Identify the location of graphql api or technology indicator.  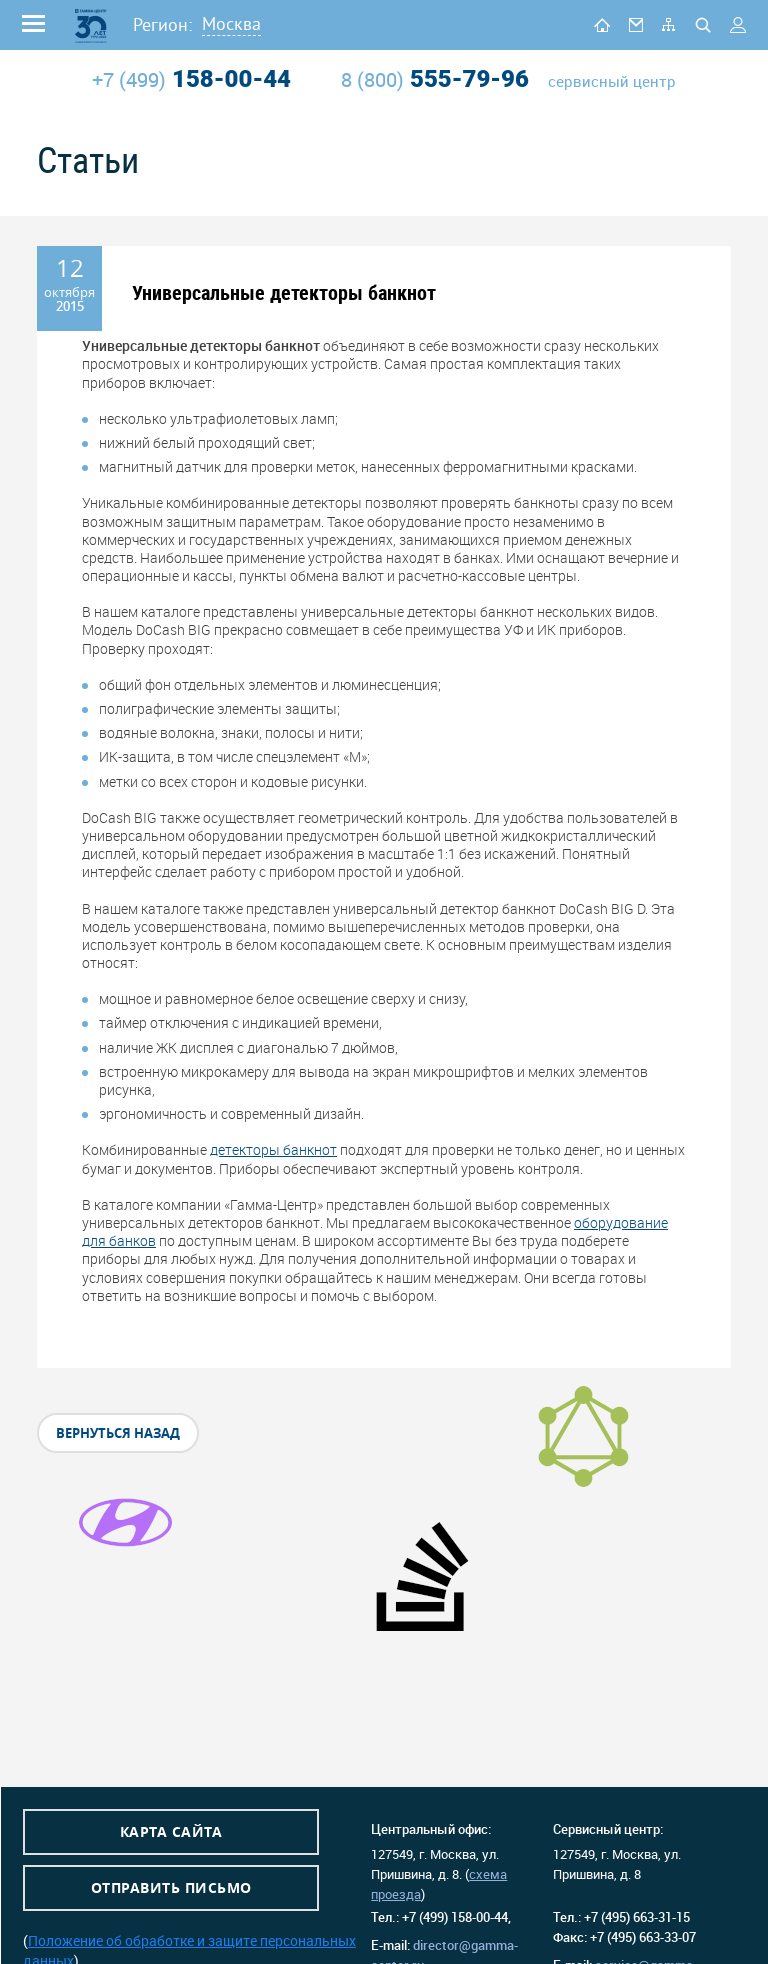
(583, 1436).